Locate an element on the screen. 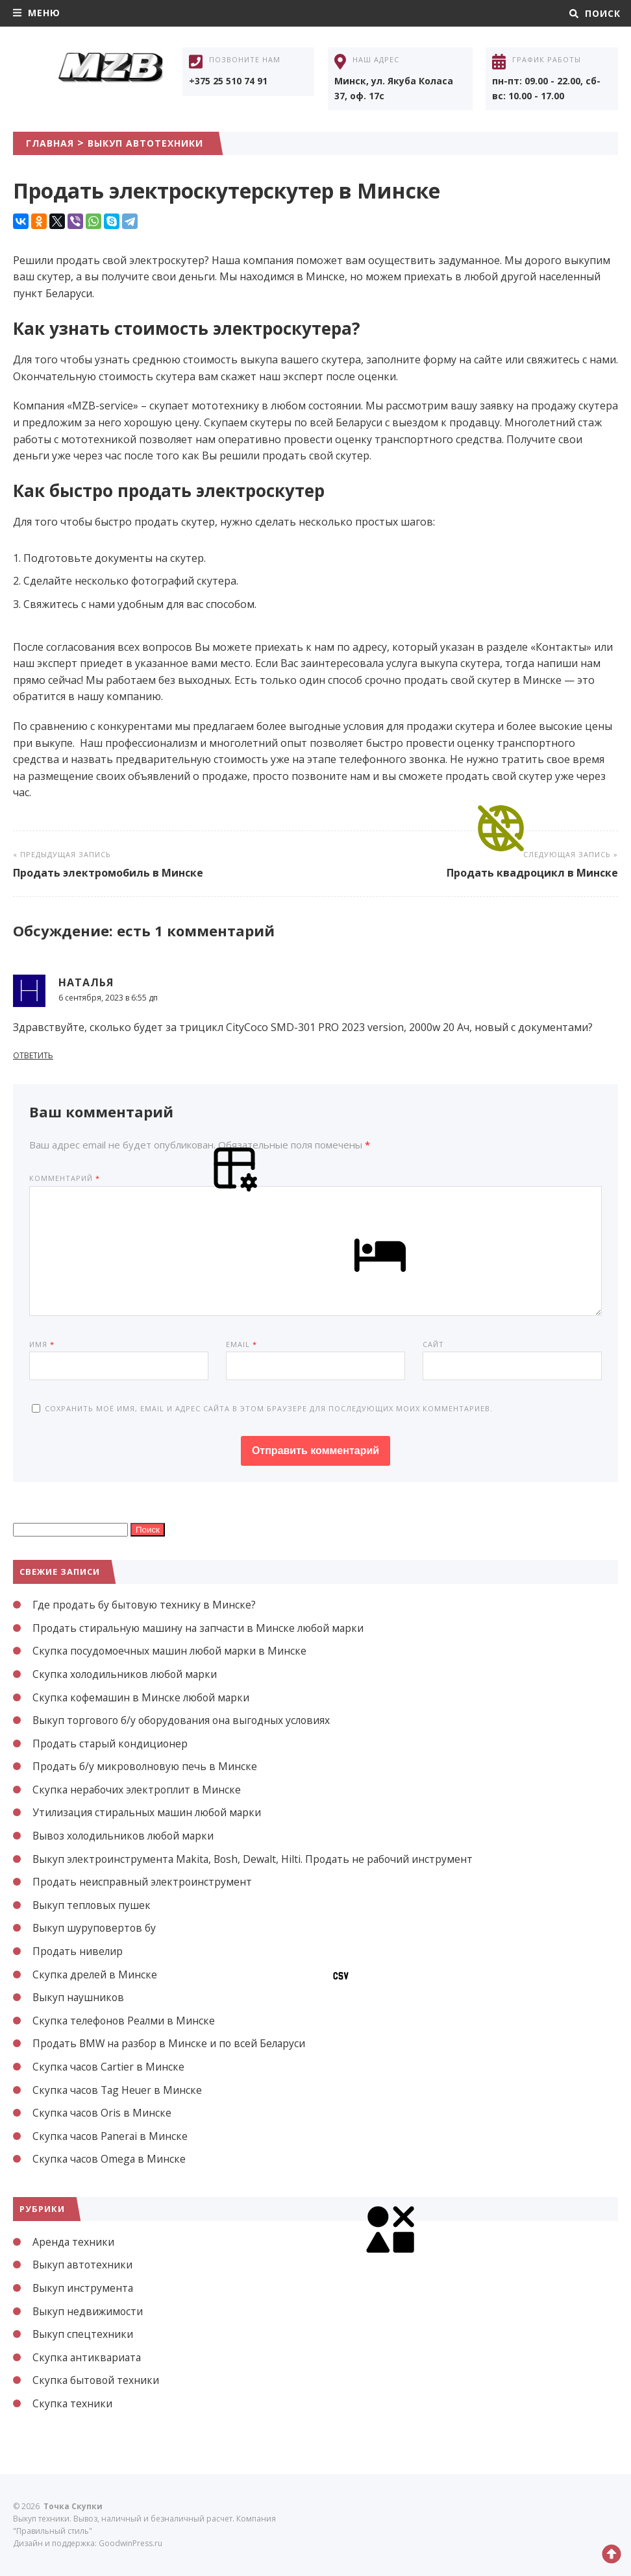 This screenshot has height=2576, width=631. disable internet or web access is located at coordinates (501, 828).